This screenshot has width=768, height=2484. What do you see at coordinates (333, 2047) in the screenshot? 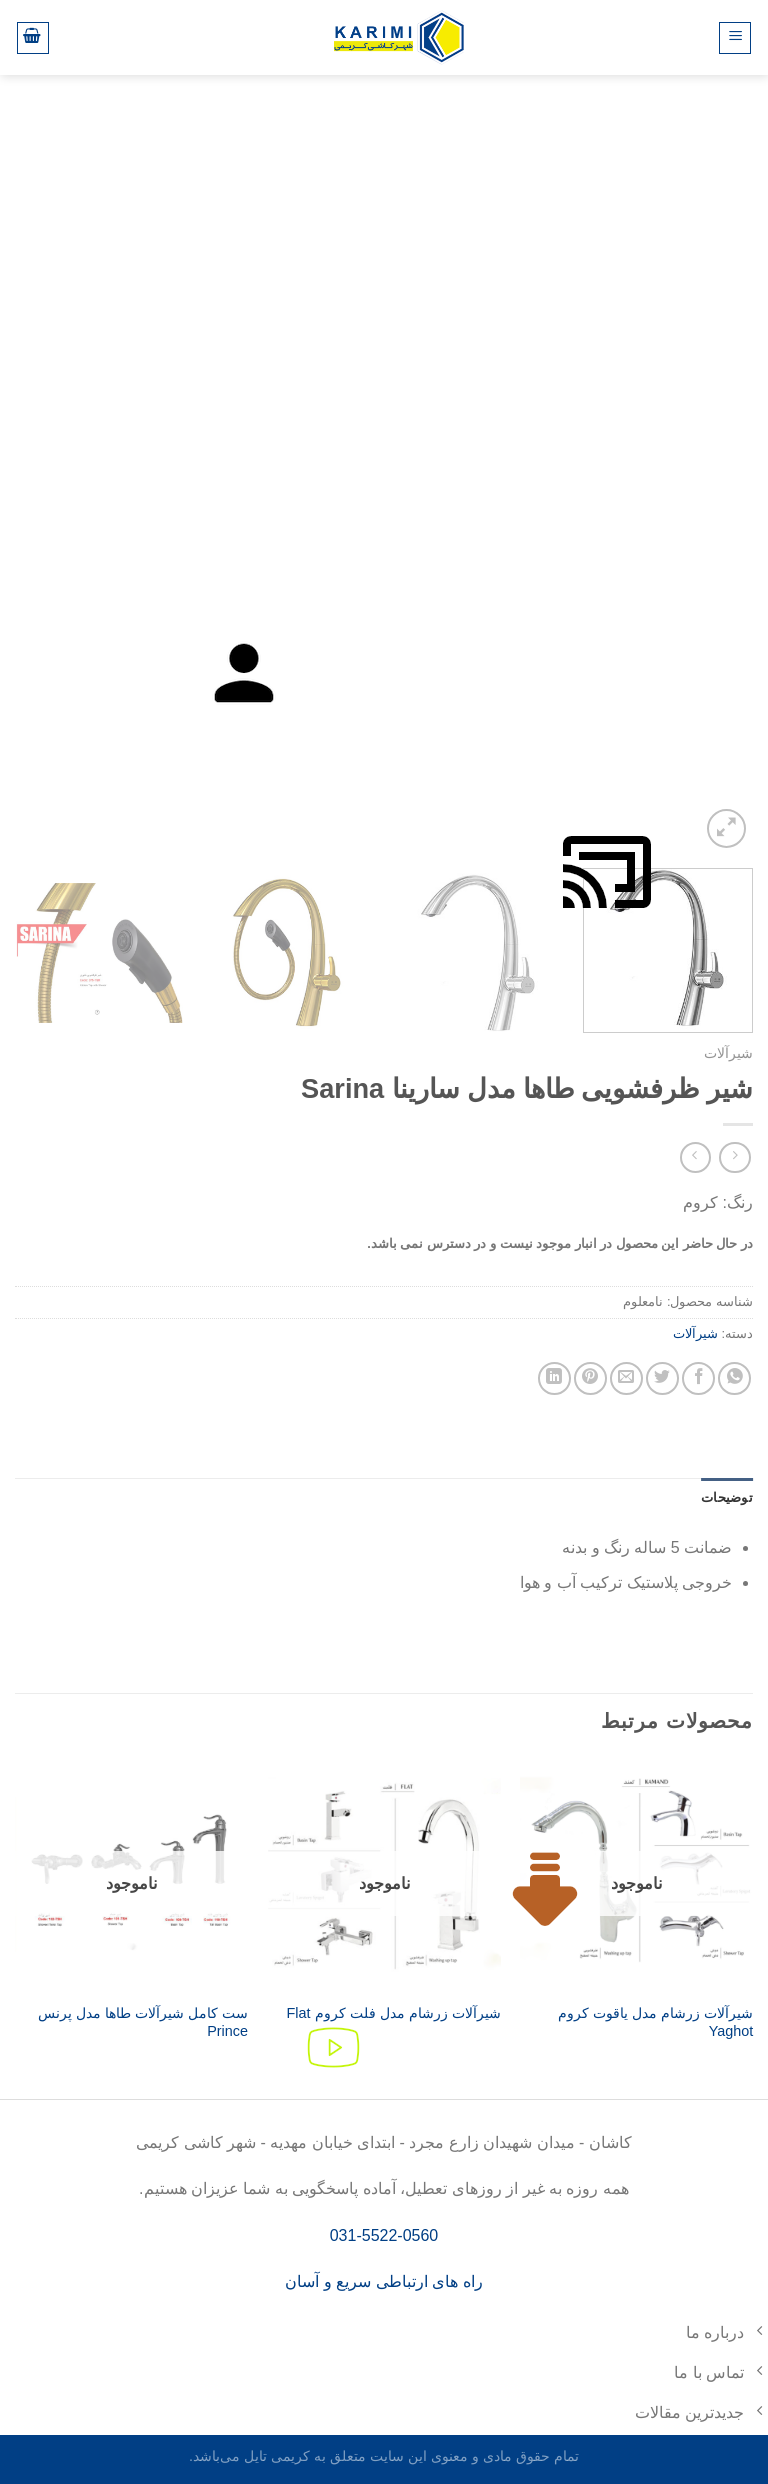
I see `open YouTube` at bounding box center [333, 2047].